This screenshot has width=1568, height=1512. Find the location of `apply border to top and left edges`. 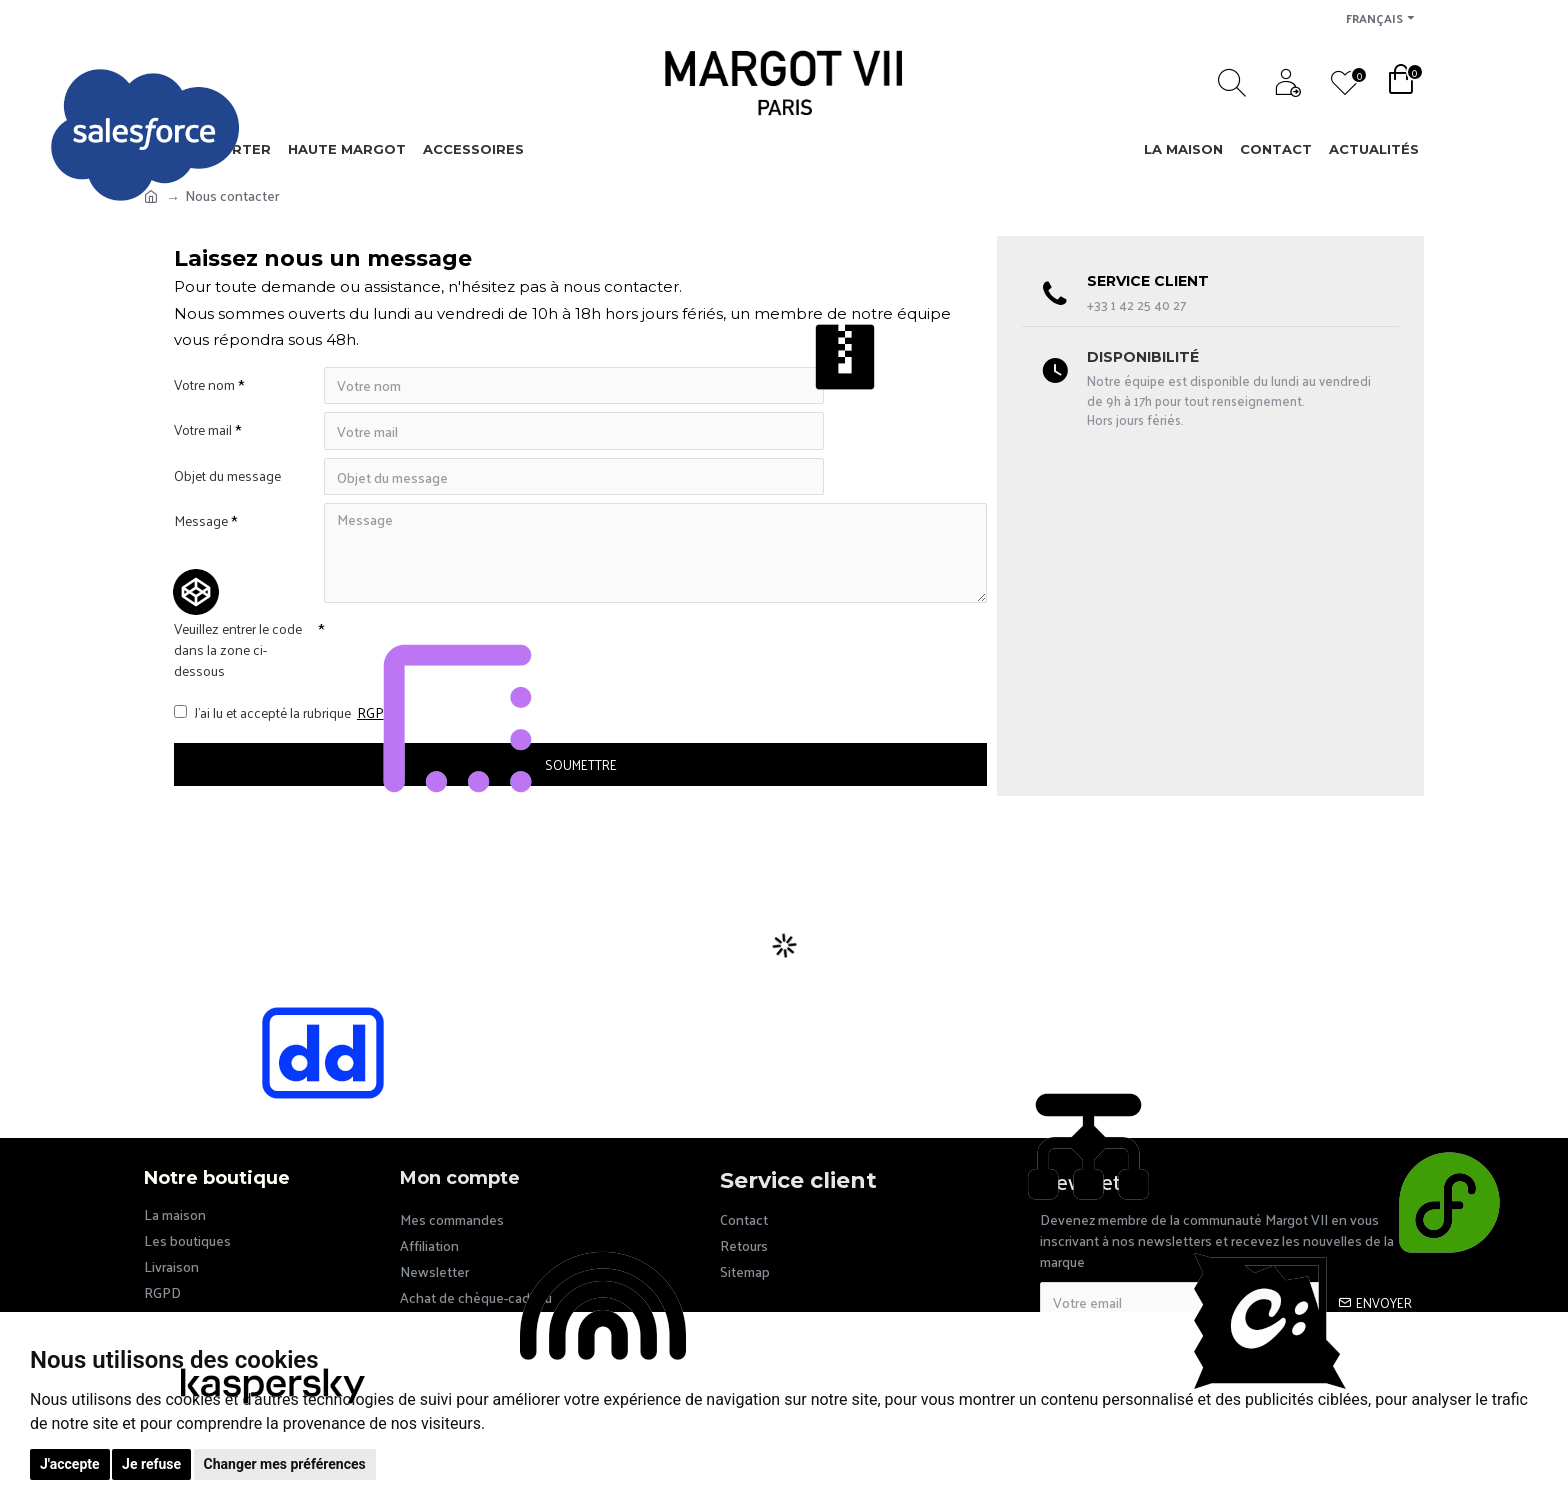

apply border to top and left edges is located at coordinates (457, 718).